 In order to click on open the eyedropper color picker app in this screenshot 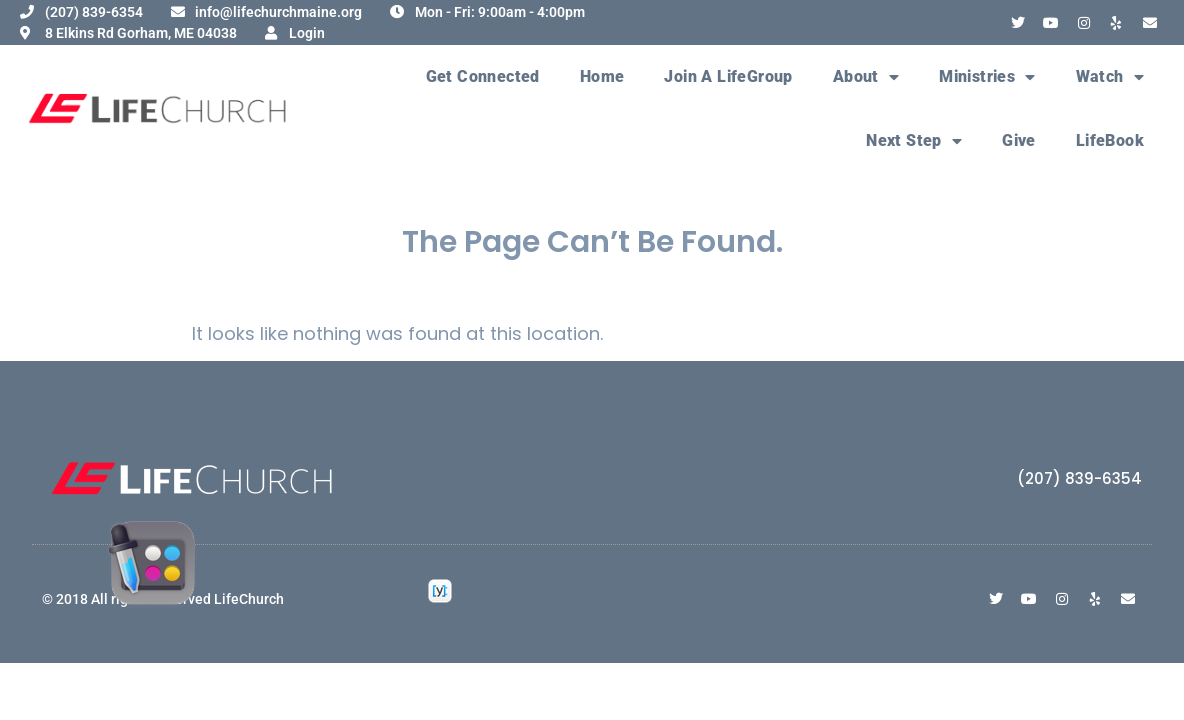, I will do `click(153, 563)`.